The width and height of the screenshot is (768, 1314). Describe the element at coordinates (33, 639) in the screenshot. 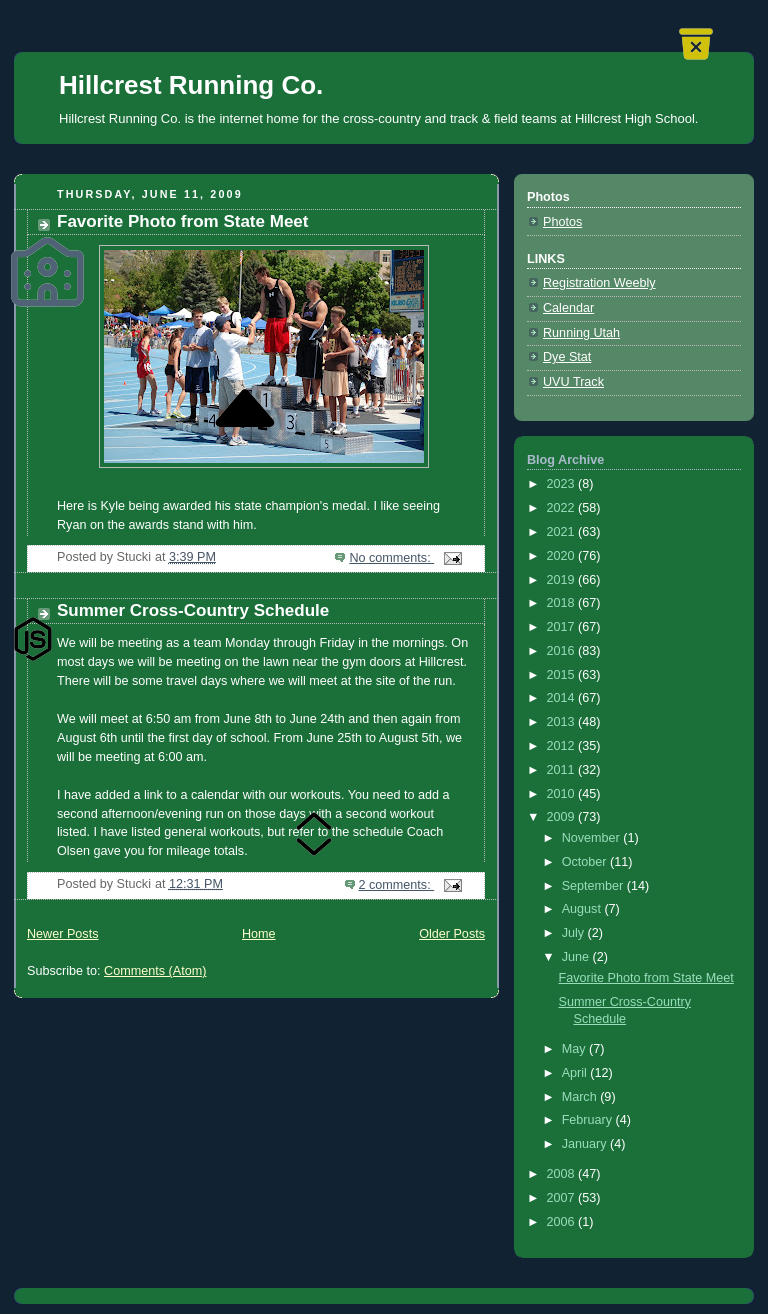

I see `Node.js runtime or server-side JavaScript indicator` at that location.